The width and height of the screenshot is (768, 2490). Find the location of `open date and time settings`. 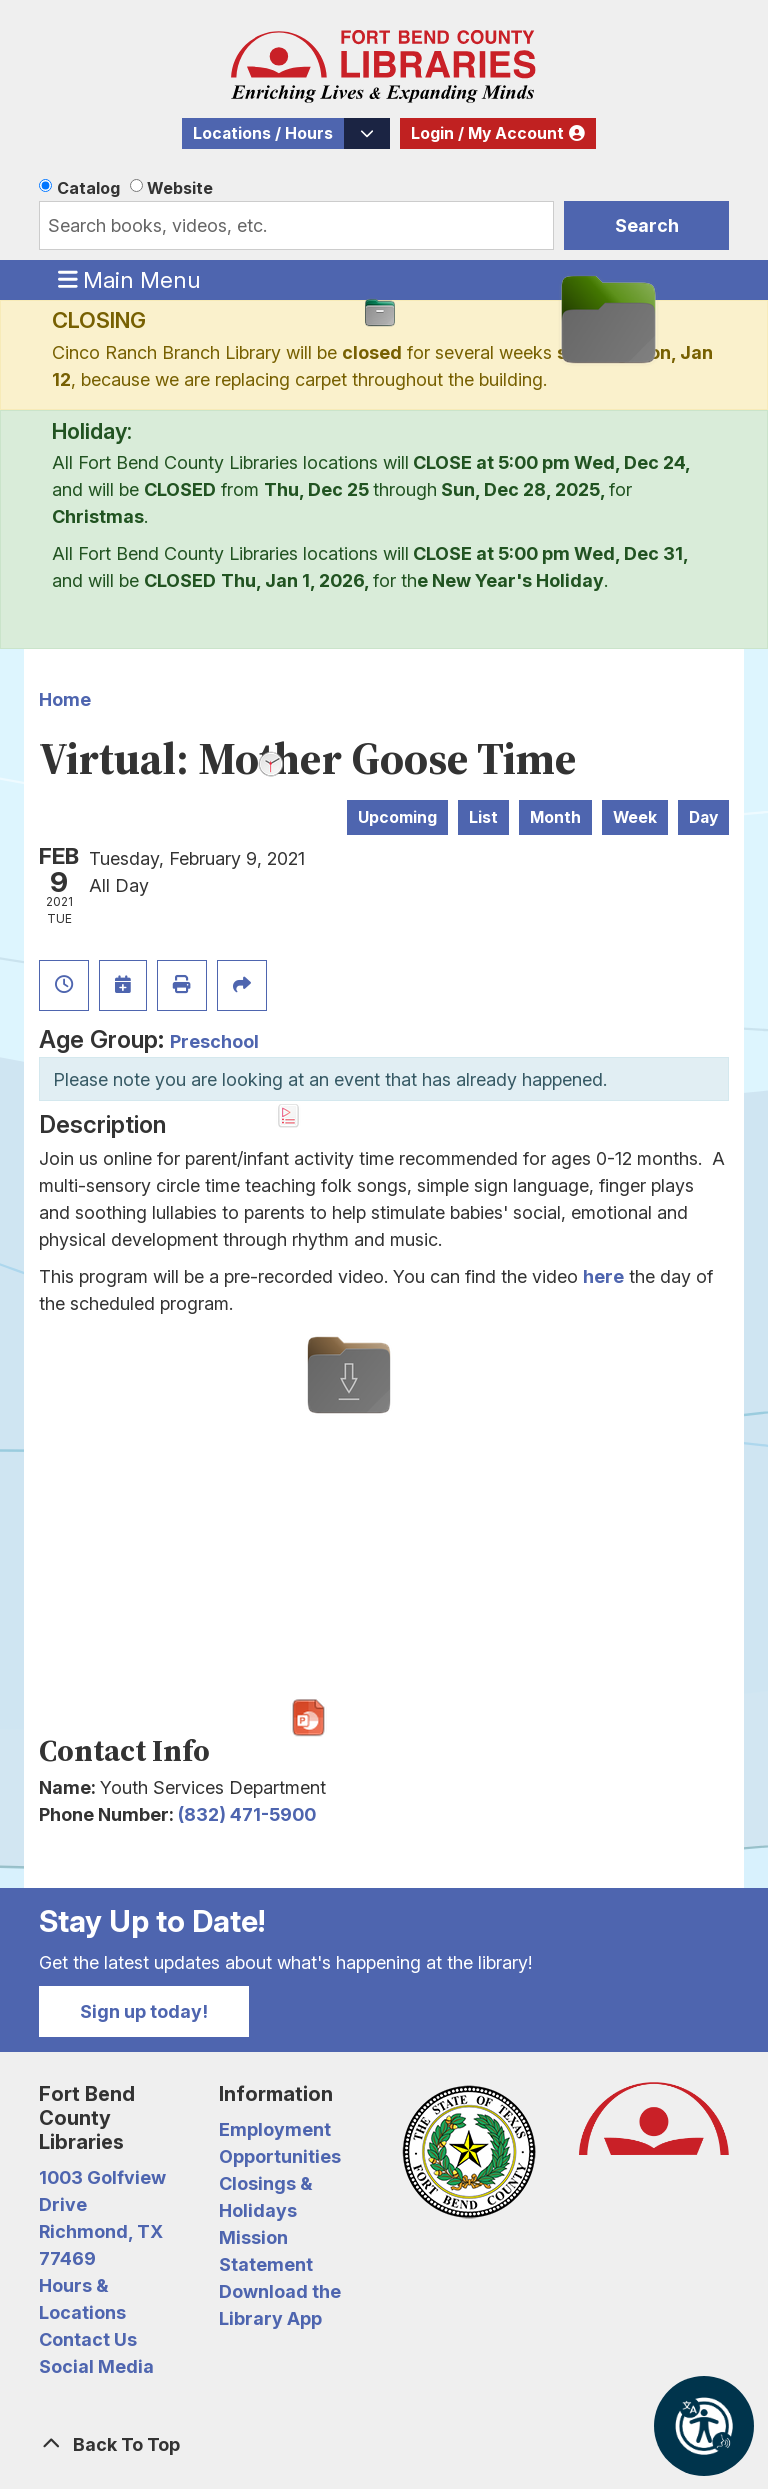

open date and time settings is located at coordinates (271, 764).